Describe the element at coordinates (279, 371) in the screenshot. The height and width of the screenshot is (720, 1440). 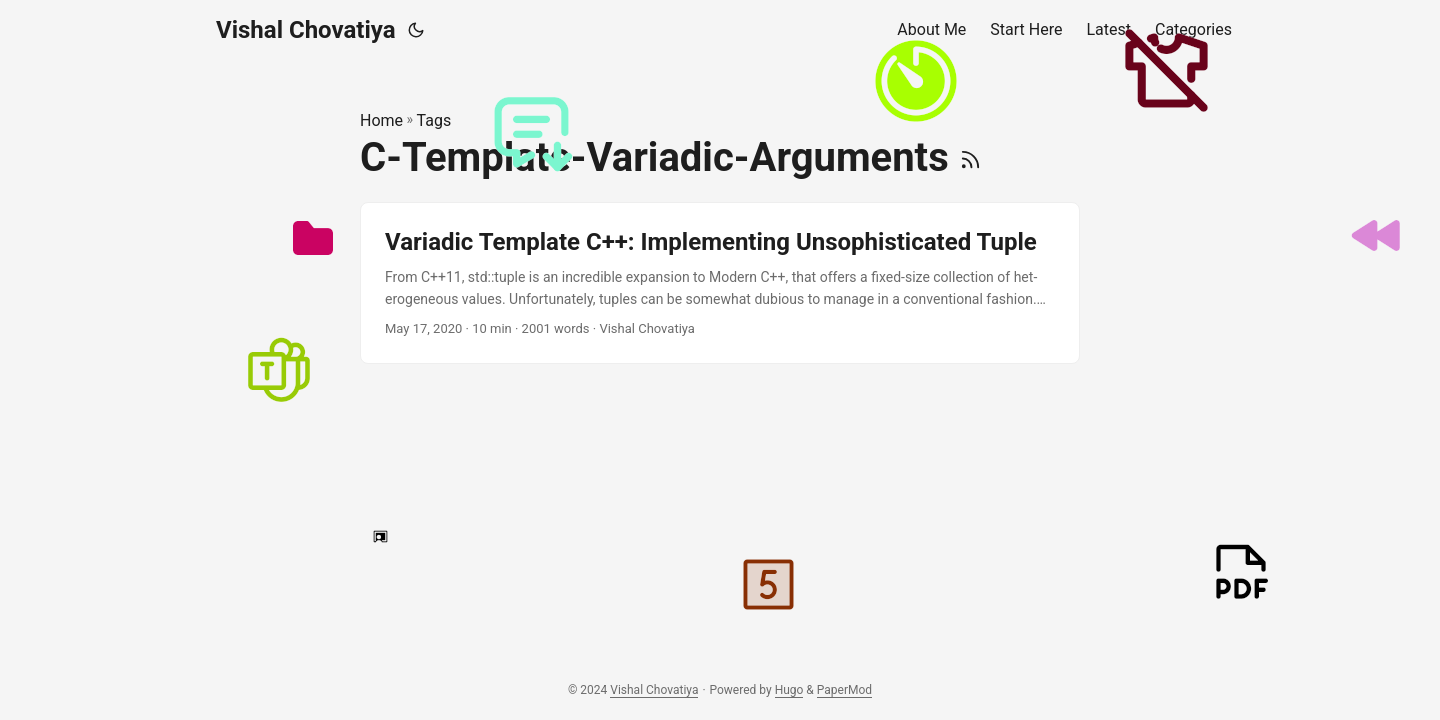
I see `open microsoft teams` at that location.